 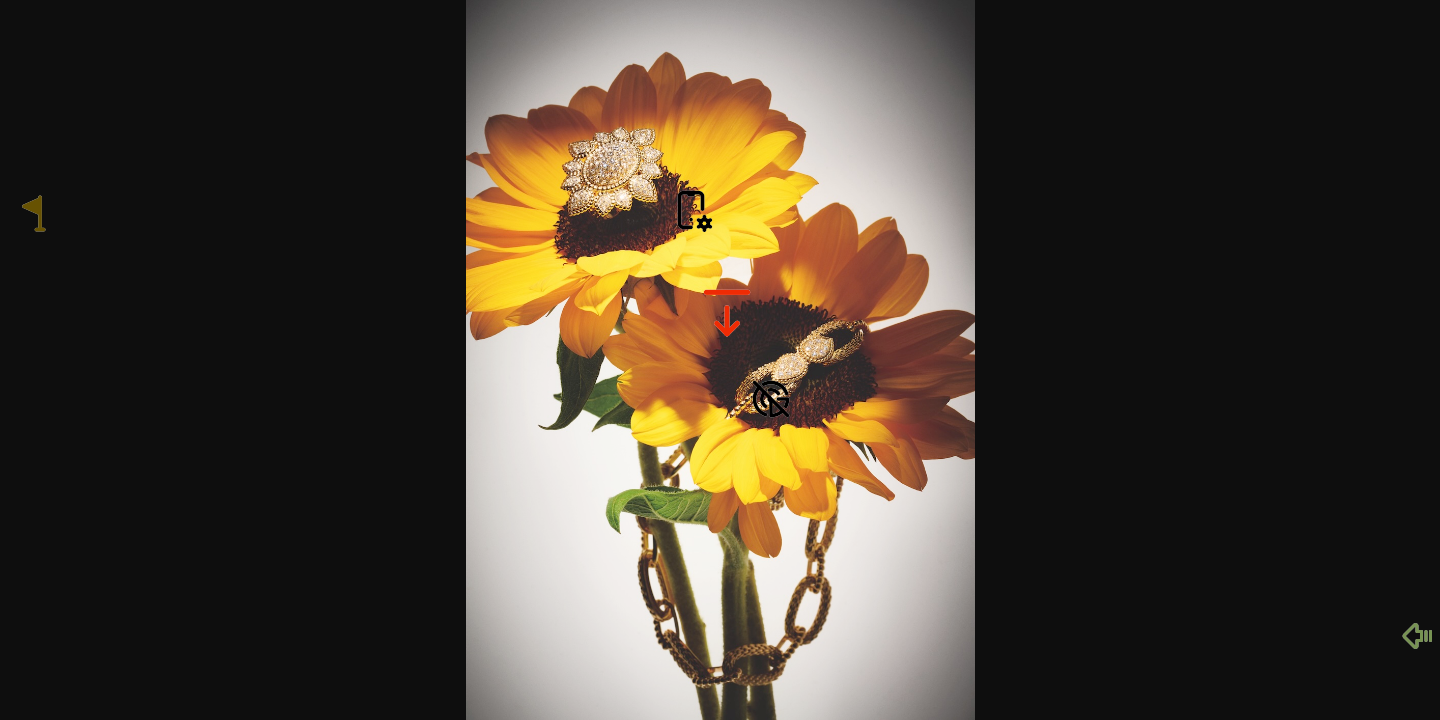 I want to click on radar or scanning feature disabled, so click(x=771, y=399).